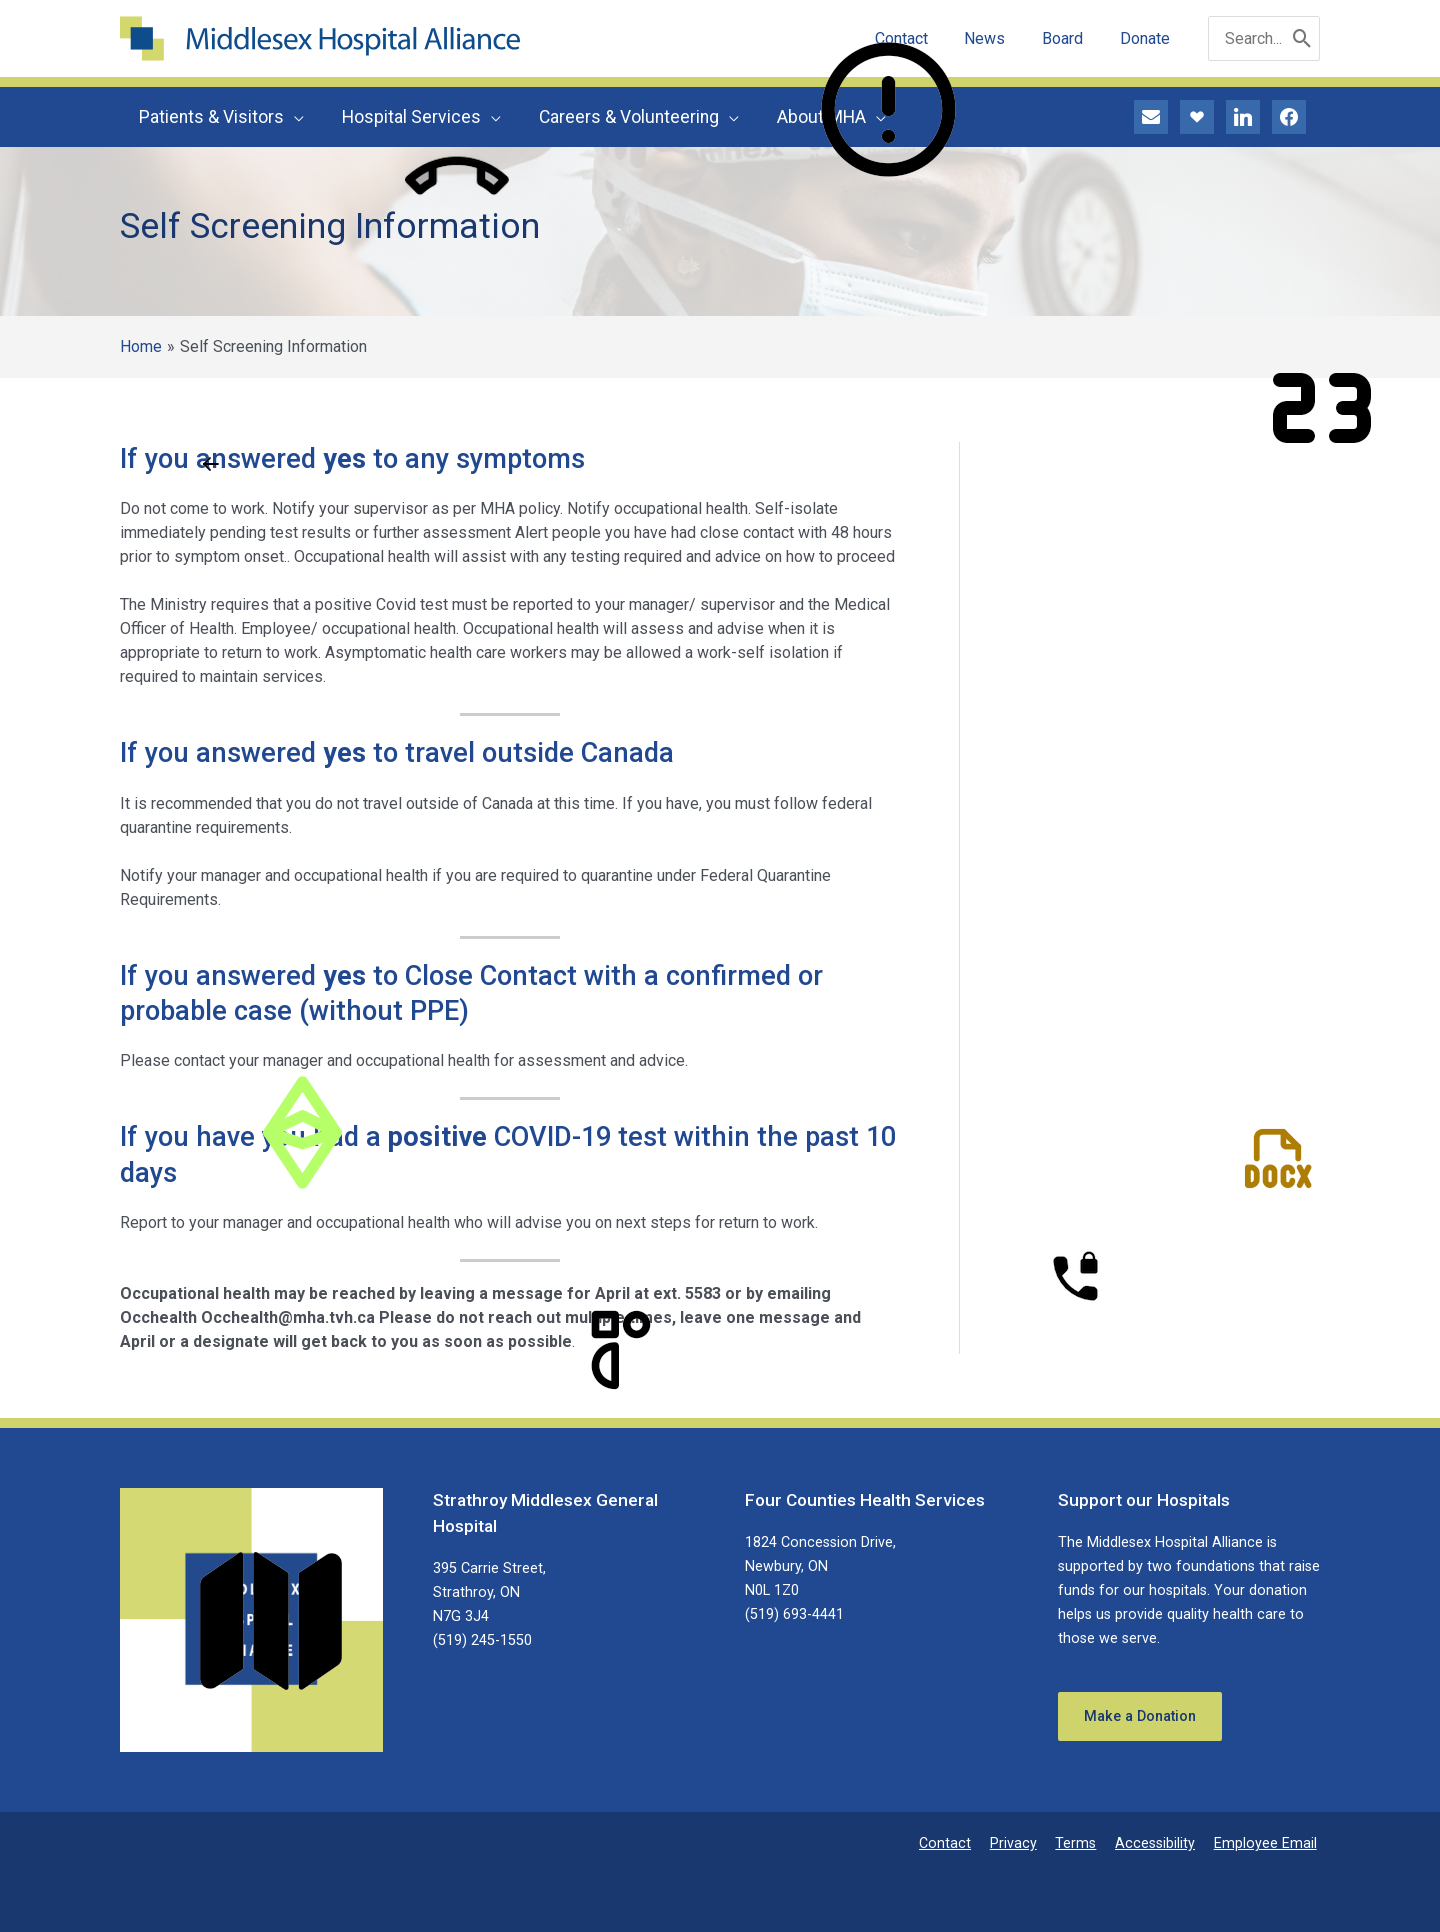 The image size is (1440, 1932). I want to click on view ethereum wallet balance, so click(302, 1132).